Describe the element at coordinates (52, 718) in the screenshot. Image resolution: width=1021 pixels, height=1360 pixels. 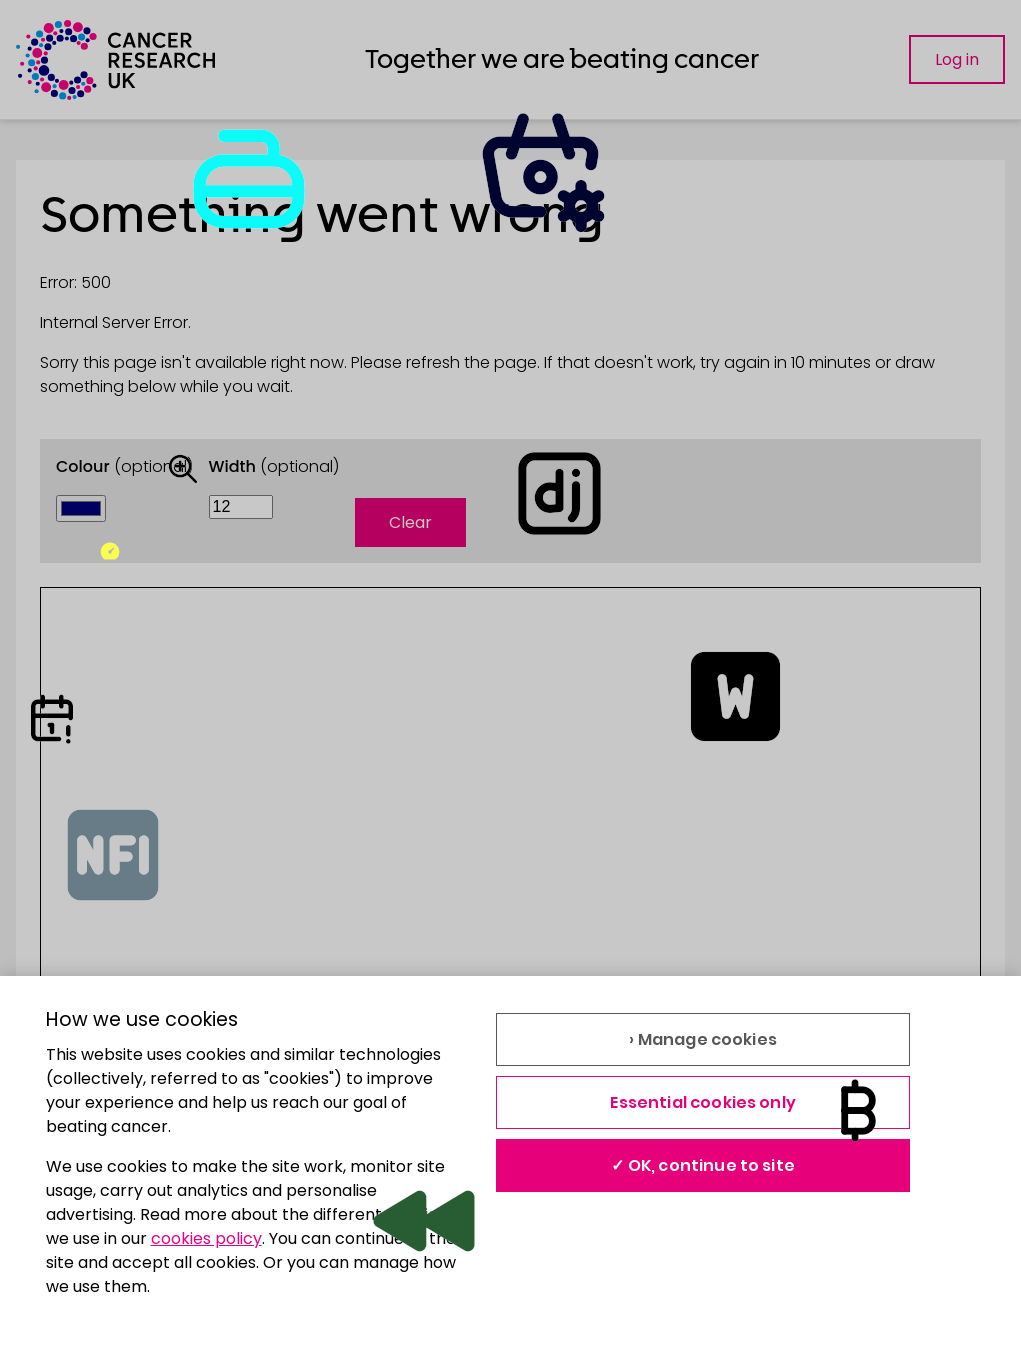
I see `calendar event requiring attention` at that location.